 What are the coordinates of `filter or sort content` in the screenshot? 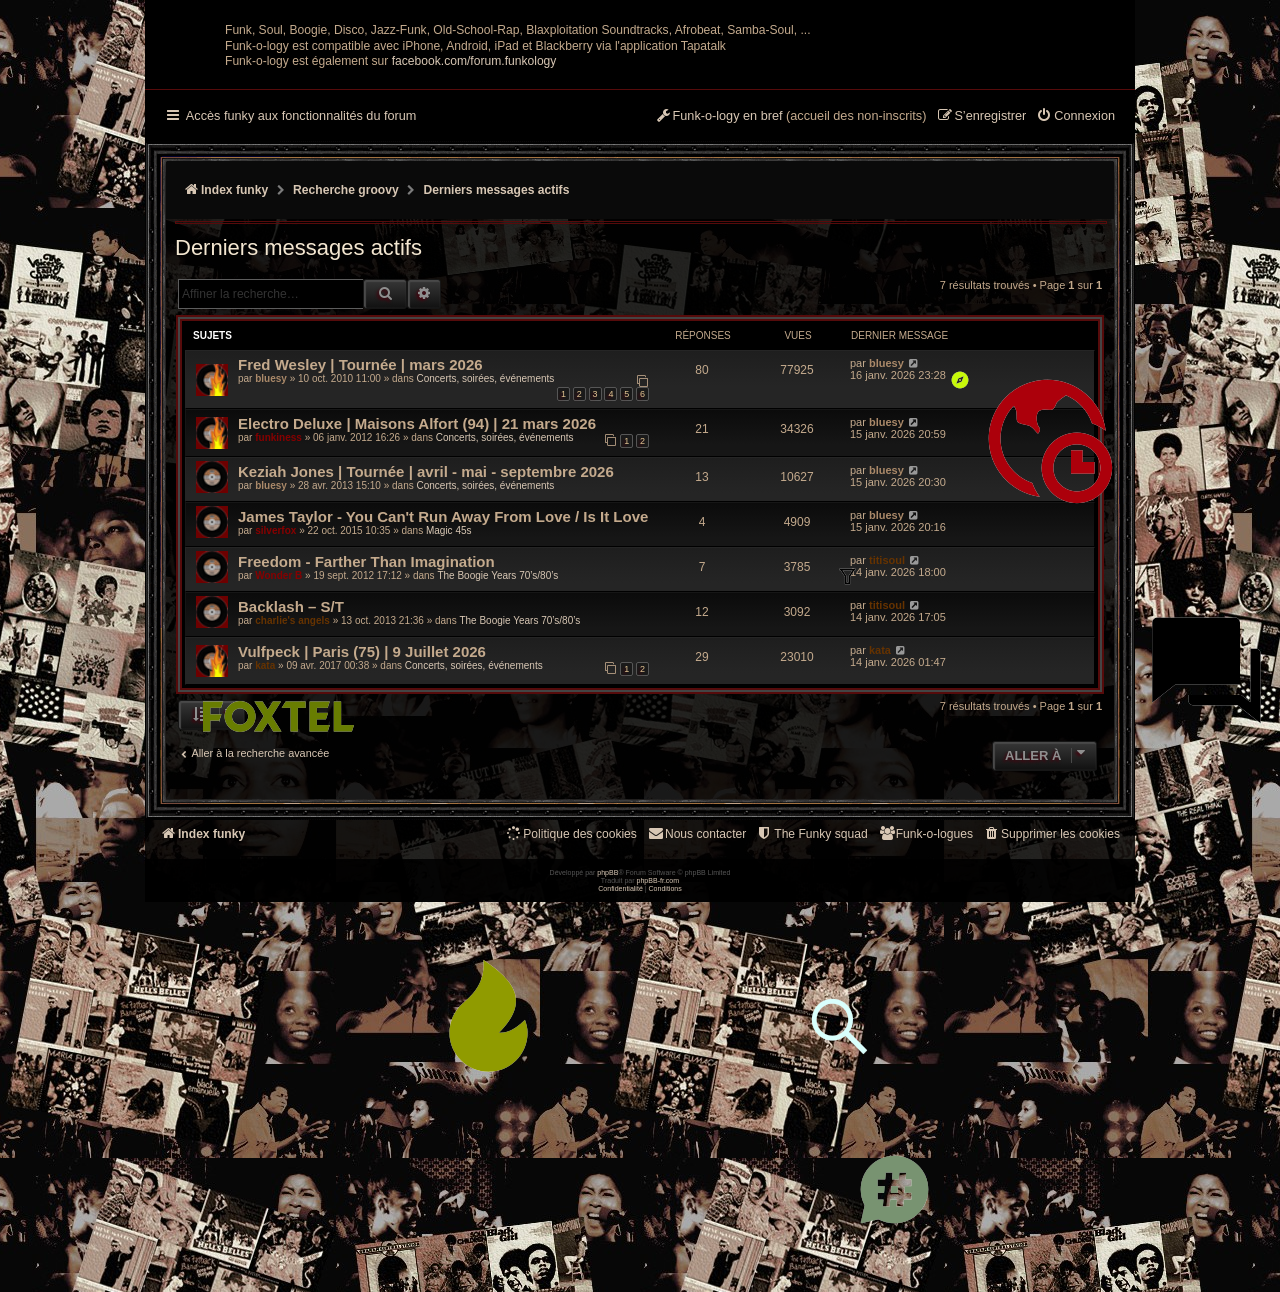 It's located at (847, 575).